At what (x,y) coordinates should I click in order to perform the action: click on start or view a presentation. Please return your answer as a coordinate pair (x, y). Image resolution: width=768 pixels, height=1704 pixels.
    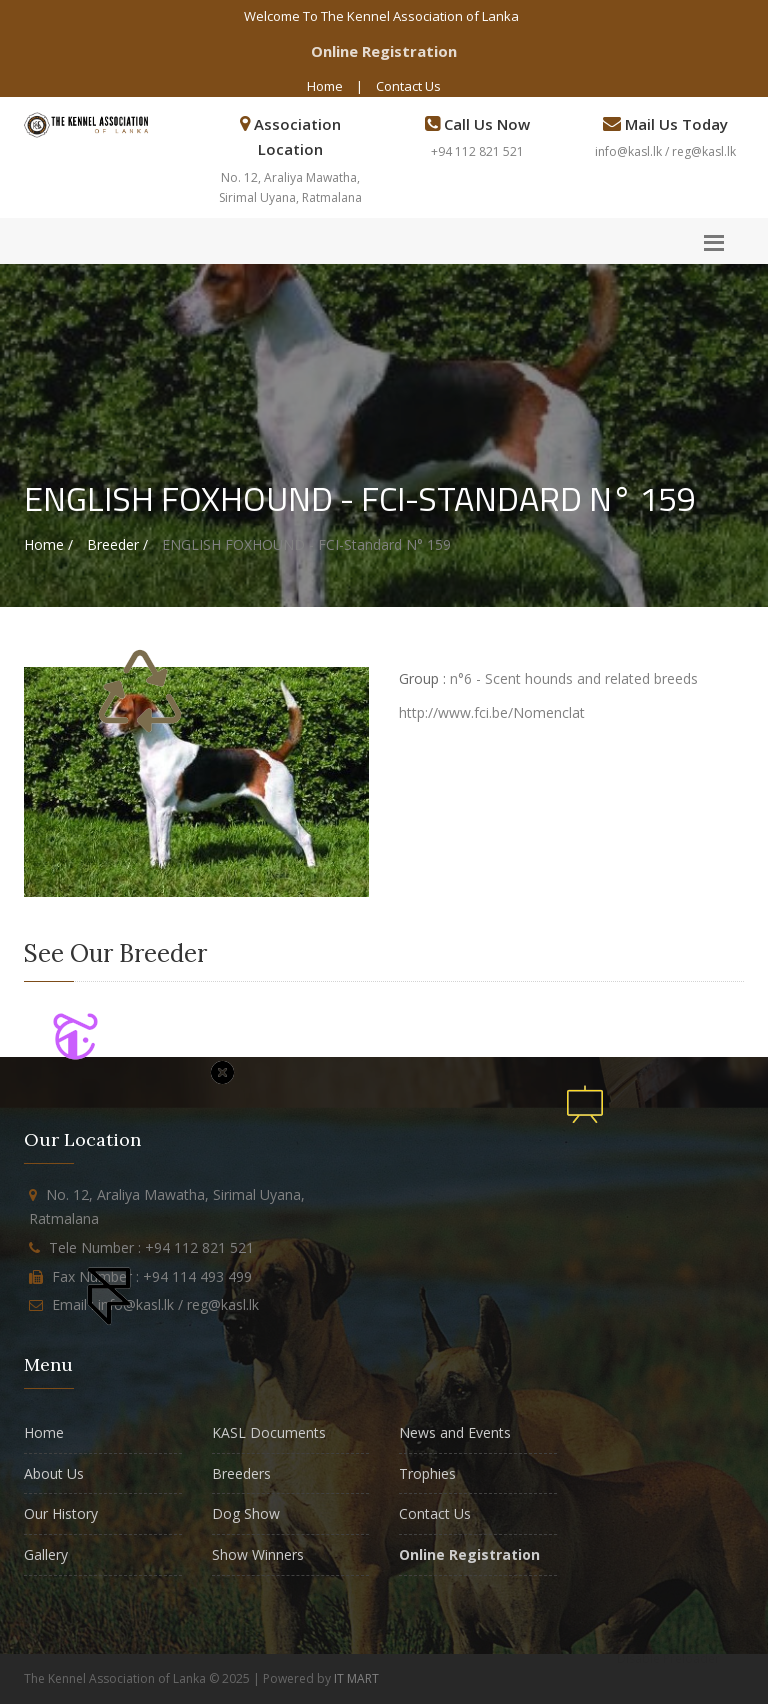
    Looking at the image, I should click on (585, 1105).